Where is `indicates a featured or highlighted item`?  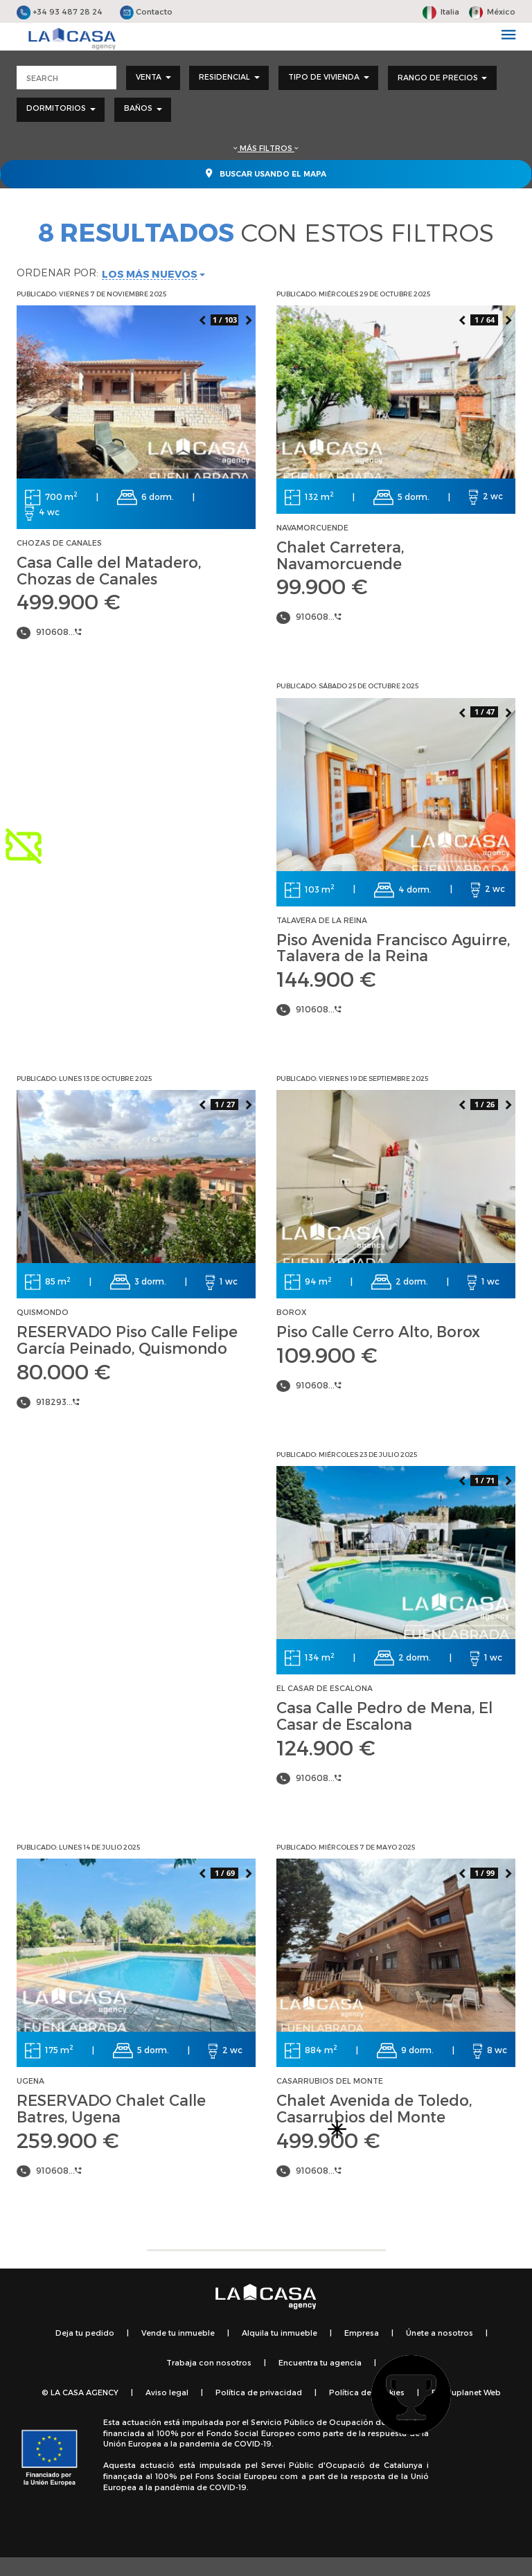 indicates a featured or highlighted item is located at coordinates (337, 2129).